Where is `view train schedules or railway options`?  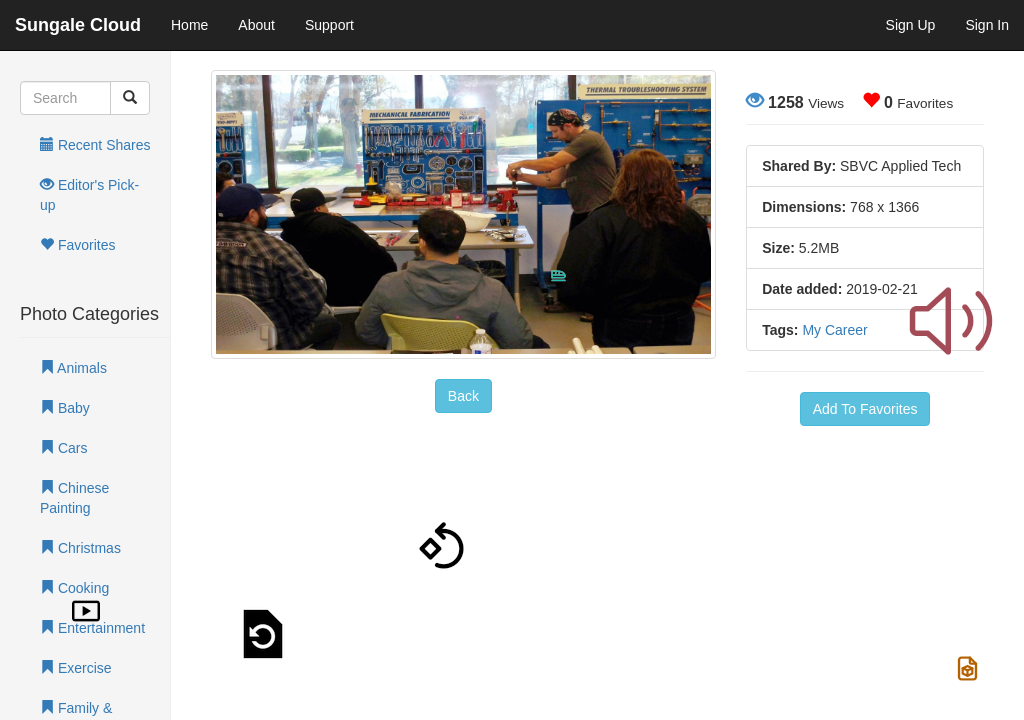 view train schedules or railway options is located at coordinates (558, 275).